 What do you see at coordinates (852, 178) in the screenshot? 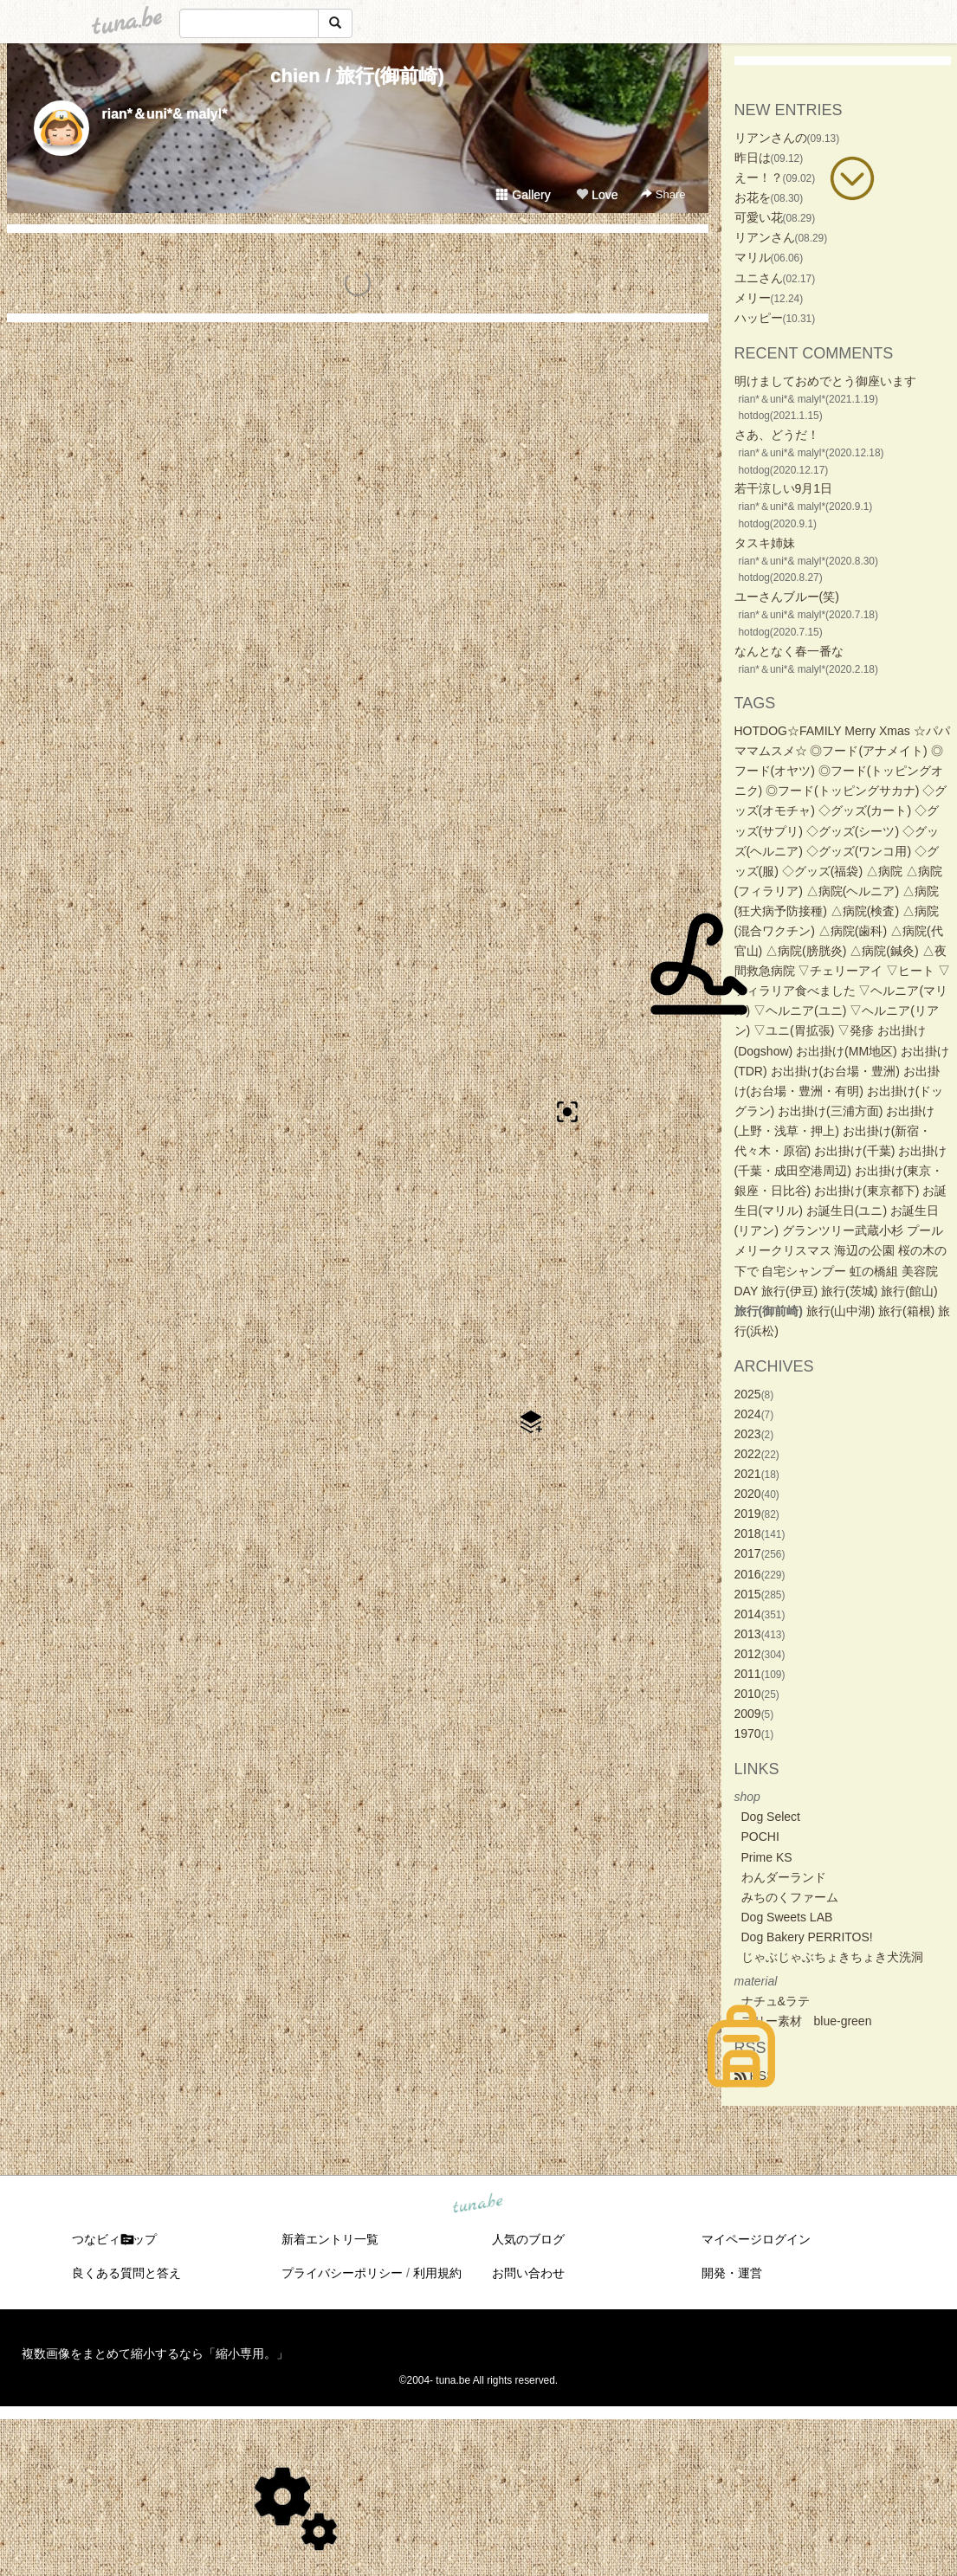
I see `expand to show more content` at bounding box center [852, 178].